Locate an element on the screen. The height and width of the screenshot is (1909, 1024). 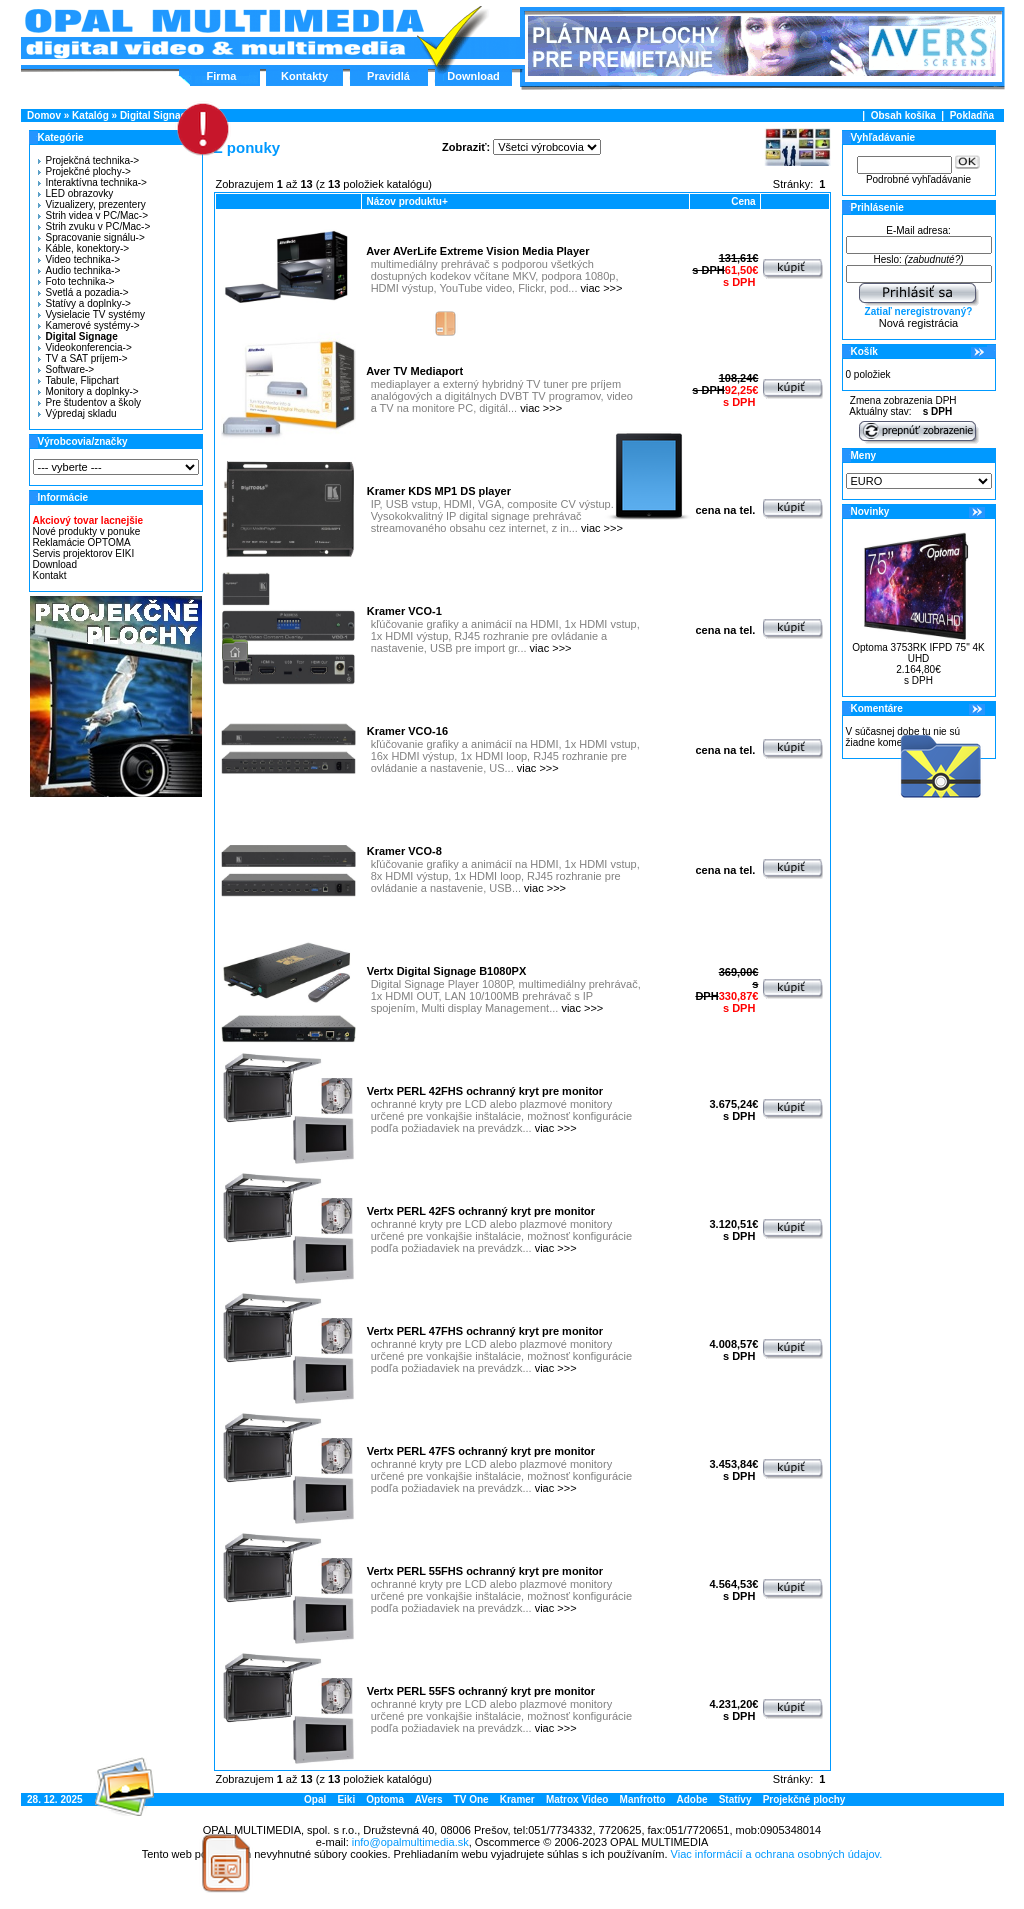
access your photo library is located at coordinates (124, 1786).